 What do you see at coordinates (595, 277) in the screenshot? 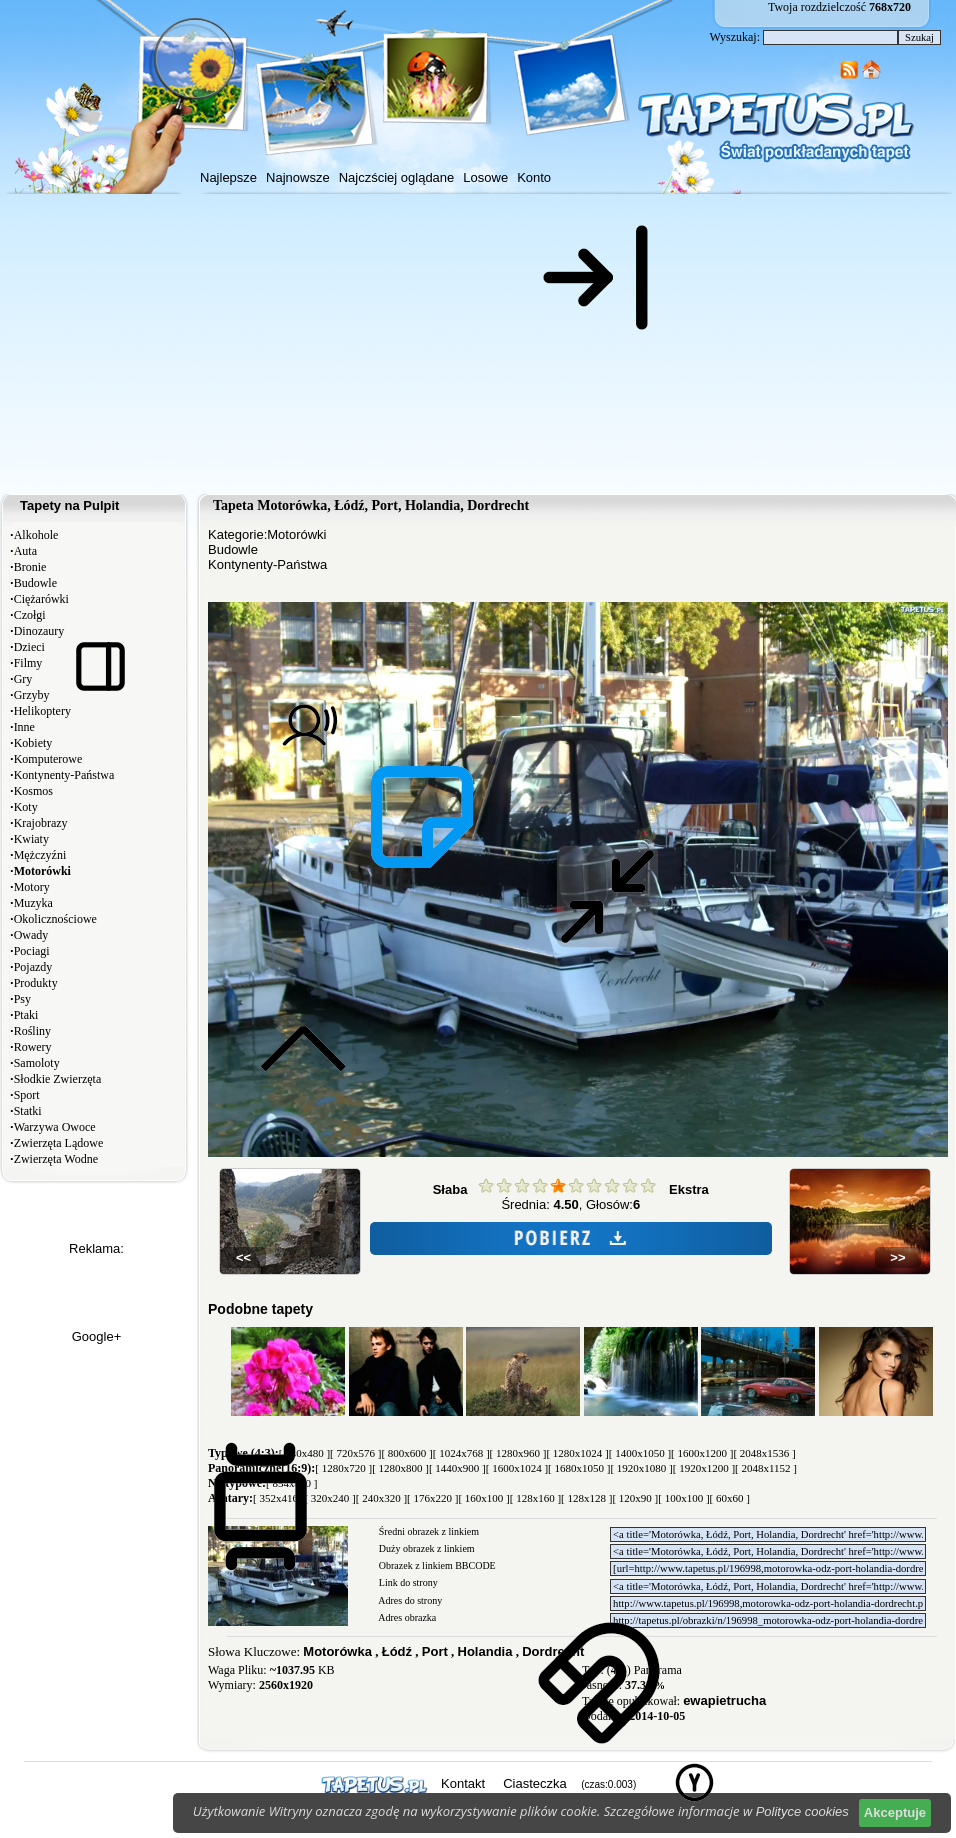
I see `collapse sidebar or panel to the right` at bounding box center [595, 277].